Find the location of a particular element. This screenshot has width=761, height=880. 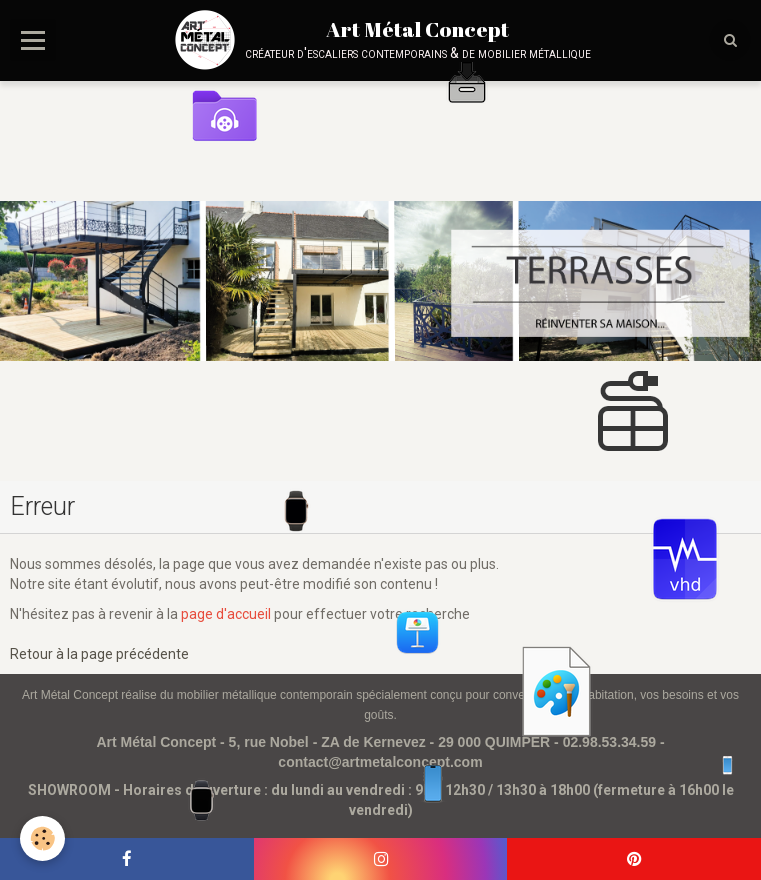

manage your paired Apple Watch is located at coordinates (296, 511).